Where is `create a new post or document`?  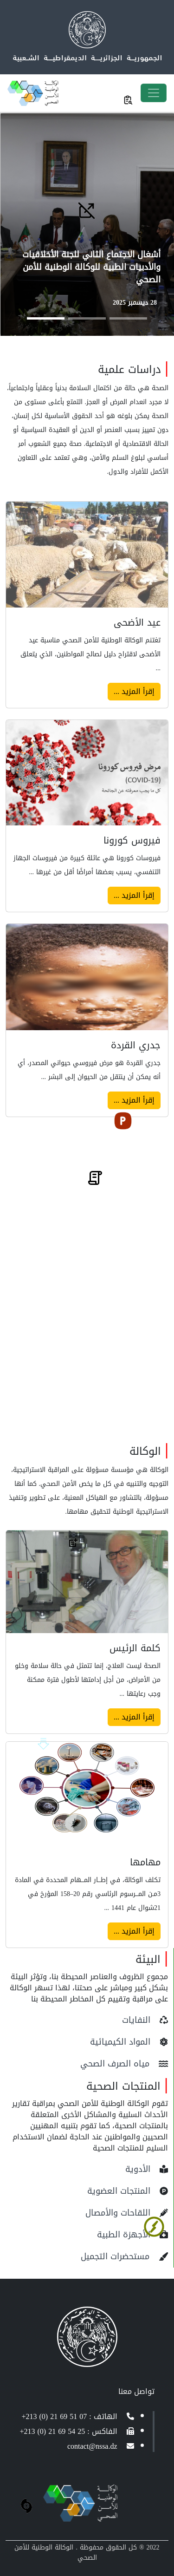 create a new post or document is located at coordinates (73, 1543).